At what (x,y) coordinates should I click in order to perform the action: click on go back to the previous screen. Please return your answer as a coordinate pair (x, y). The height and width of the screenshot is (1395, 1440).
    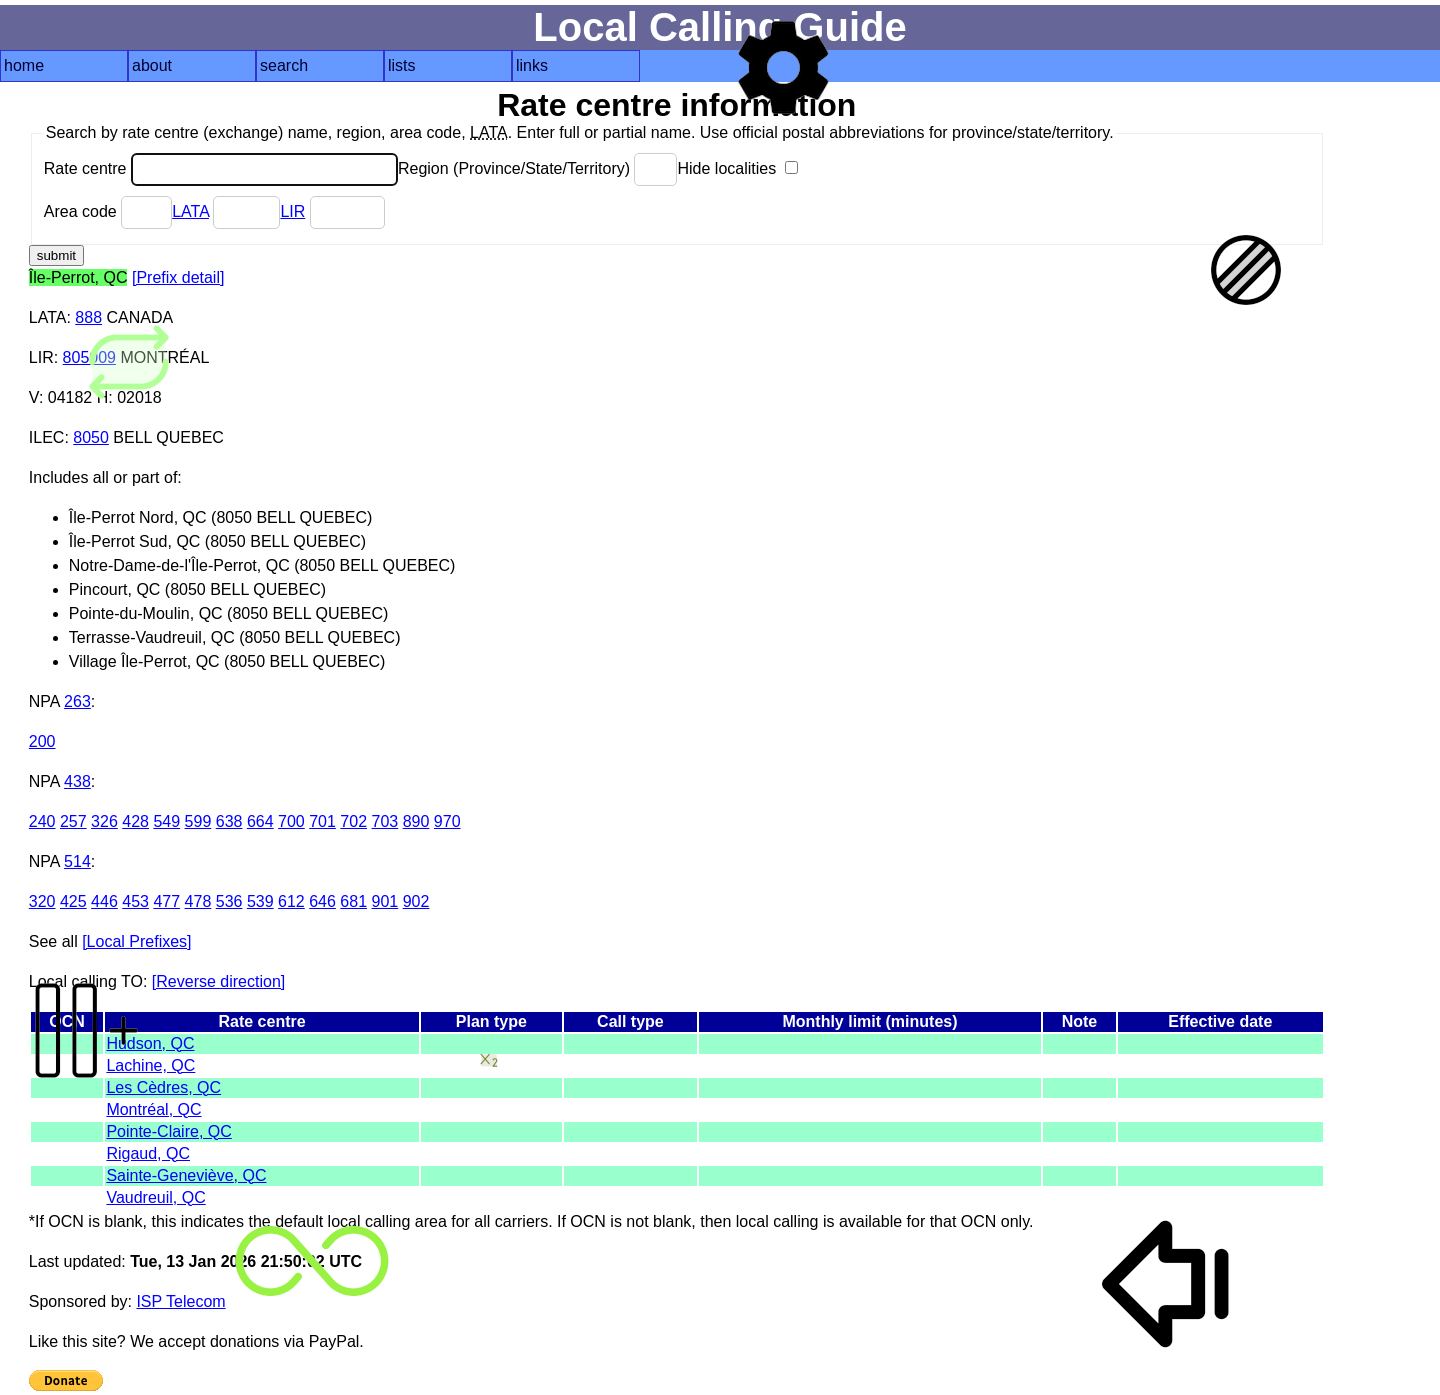
    Looking at the image, I should click on (1170, 1284).